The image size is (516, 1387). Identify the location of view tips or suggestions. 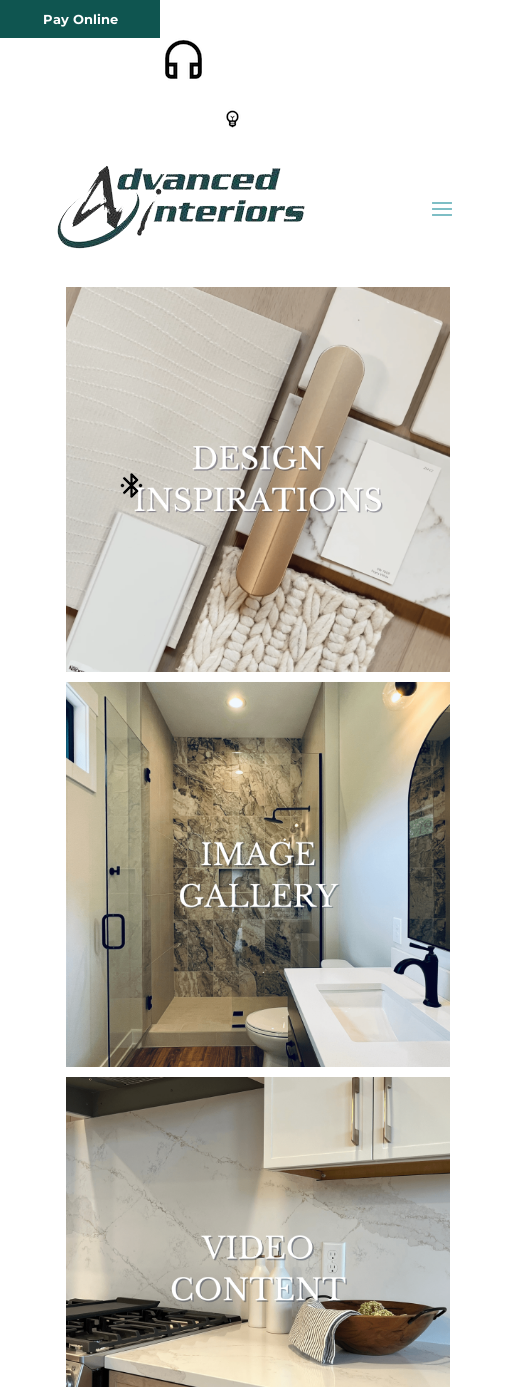
(232, 118).